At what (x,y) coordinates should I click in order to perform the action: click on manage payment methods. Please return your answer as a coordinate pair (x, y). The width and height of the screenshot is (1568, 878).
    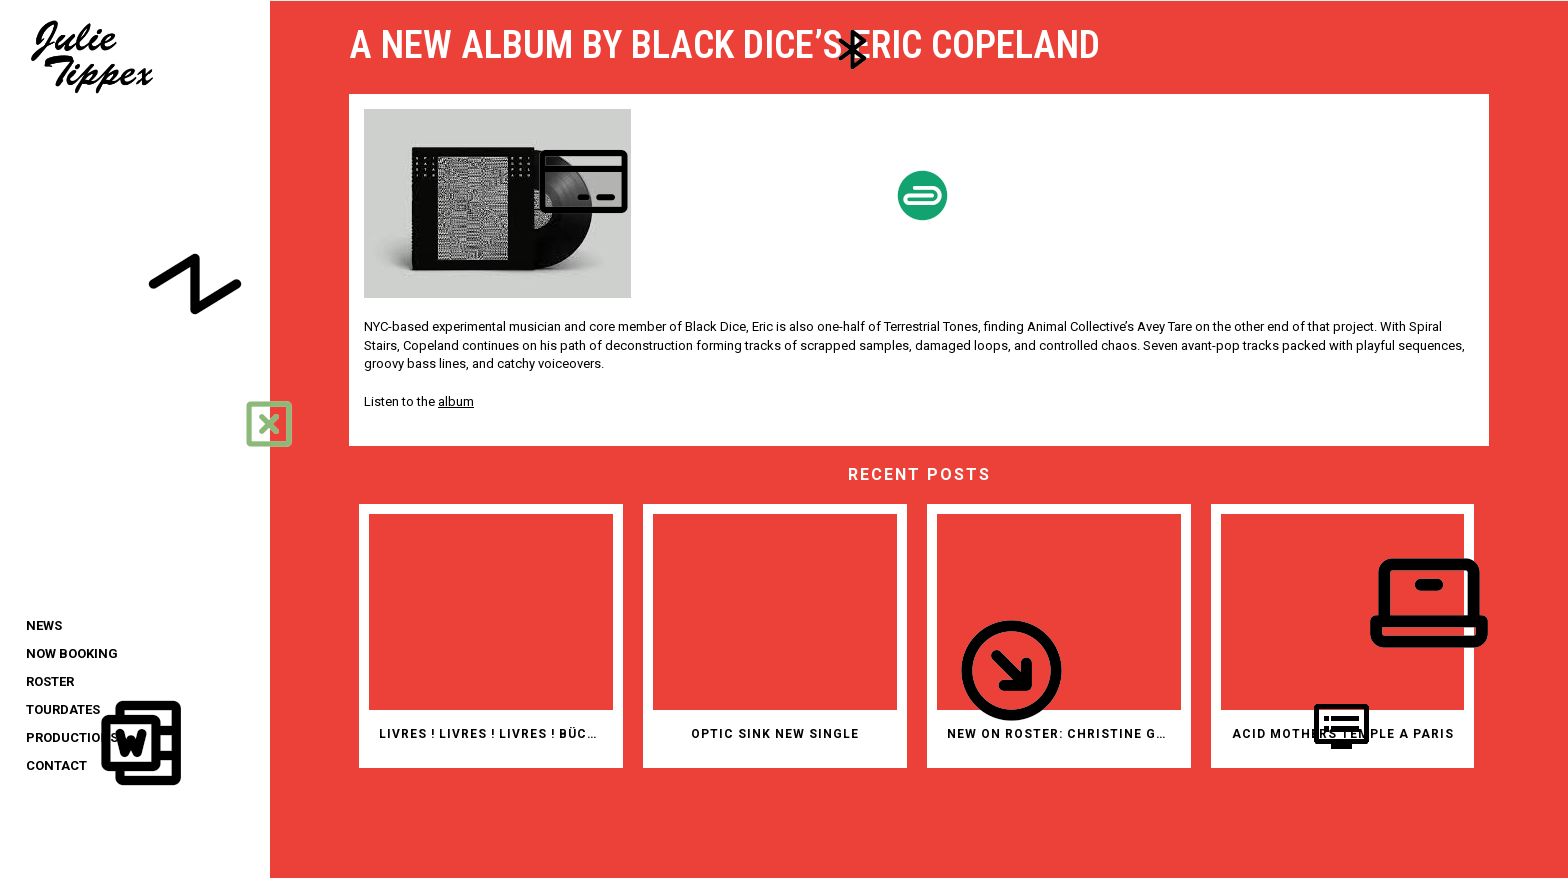
    Looking at the image, I should click on (583, 181).